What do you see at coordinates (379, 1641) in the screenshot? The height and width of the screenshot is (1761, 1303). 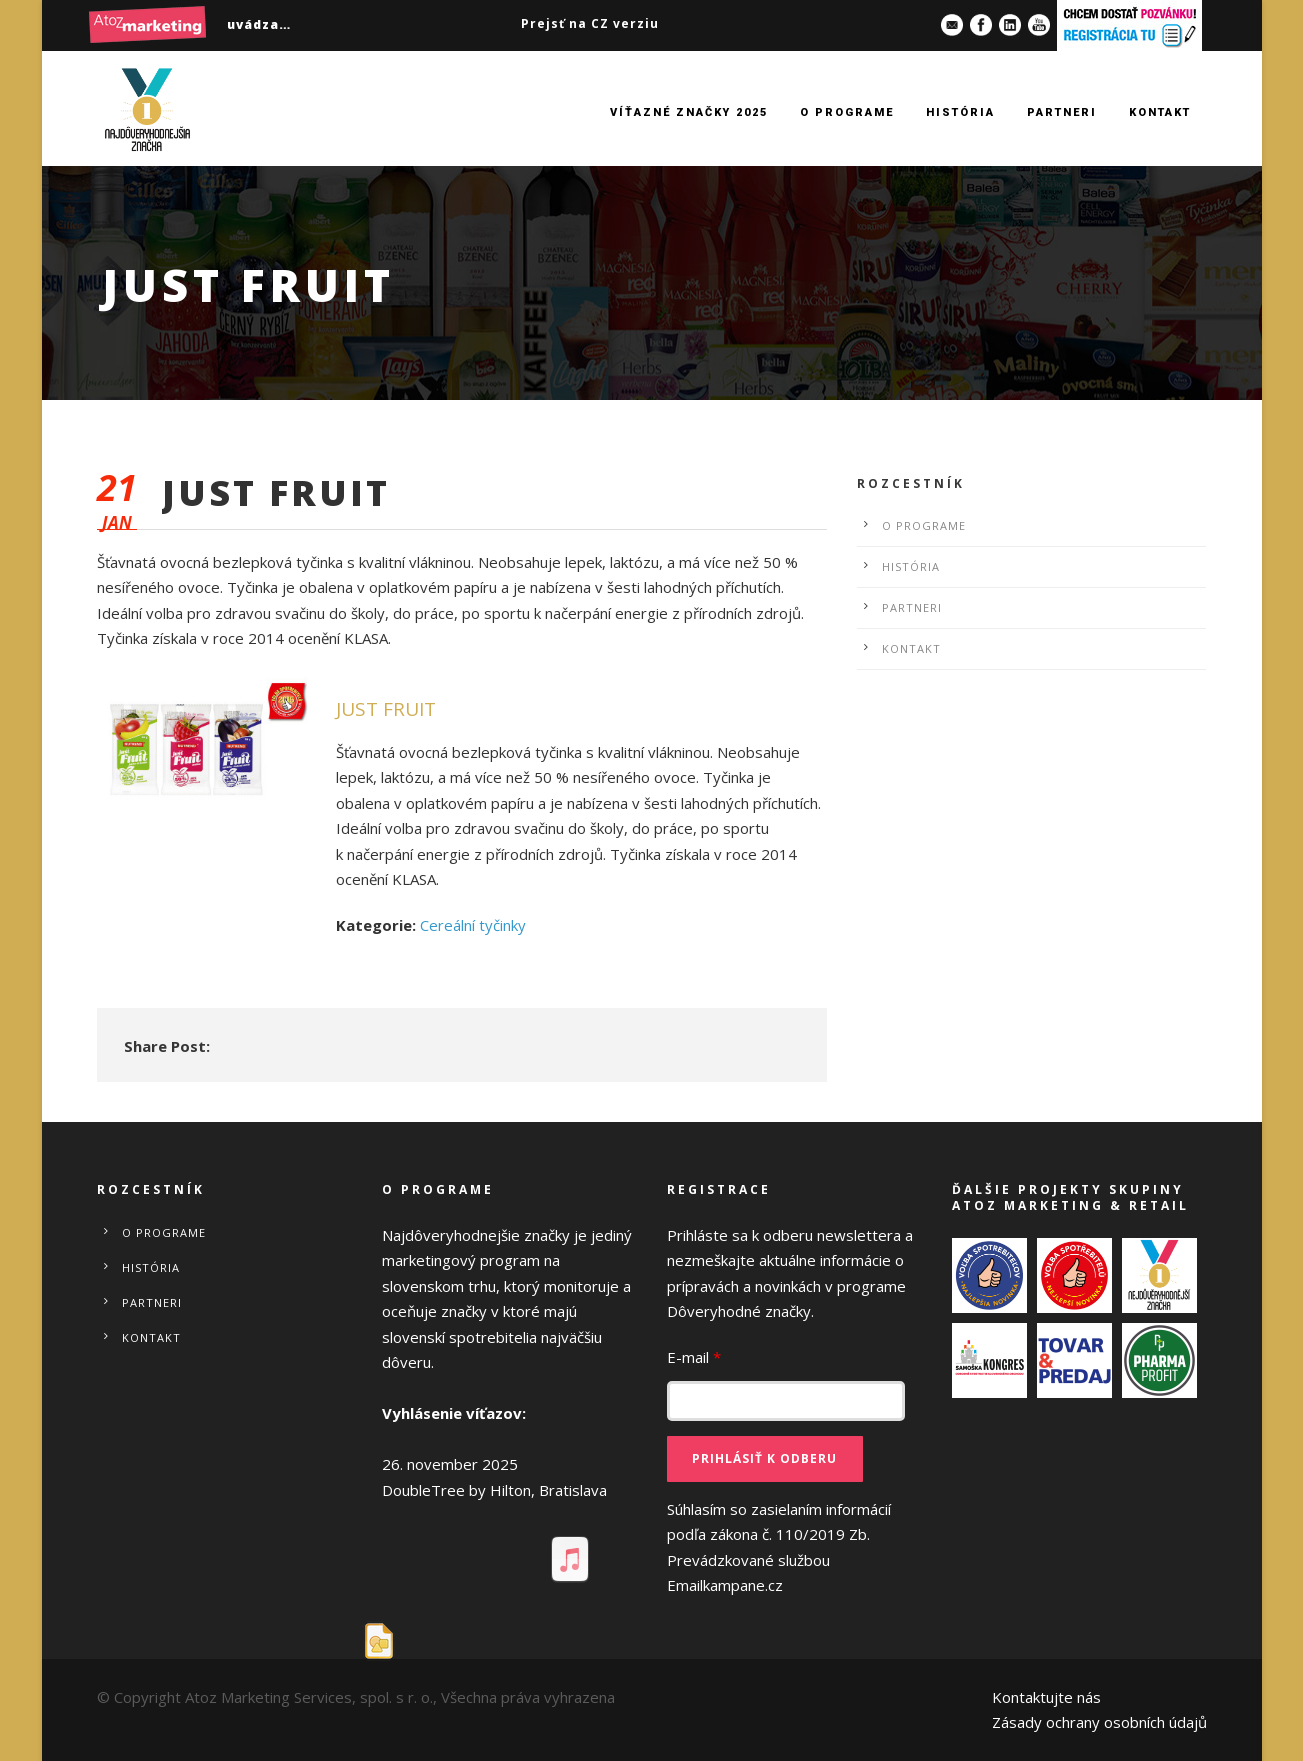 I see `open an opendocument graphics template file` at bounding box center [379, 1641].